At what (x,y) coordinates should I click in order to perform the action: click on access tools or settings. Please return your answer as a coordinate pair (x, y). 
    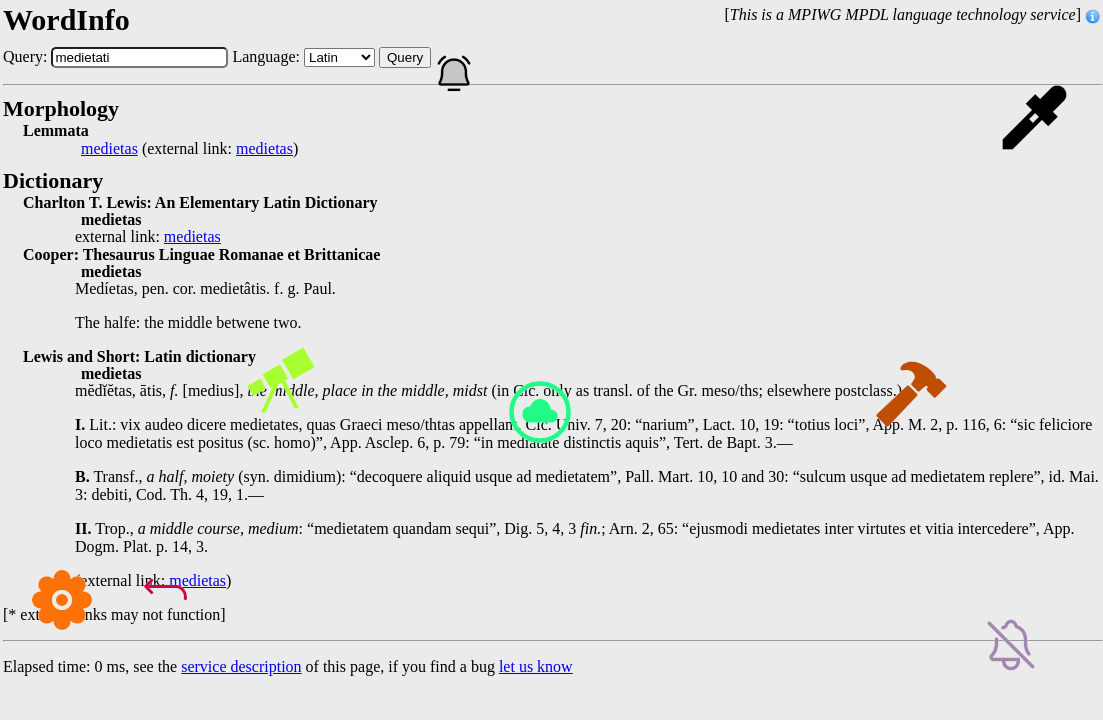
    Looking at the image, I should click on (911, 393).